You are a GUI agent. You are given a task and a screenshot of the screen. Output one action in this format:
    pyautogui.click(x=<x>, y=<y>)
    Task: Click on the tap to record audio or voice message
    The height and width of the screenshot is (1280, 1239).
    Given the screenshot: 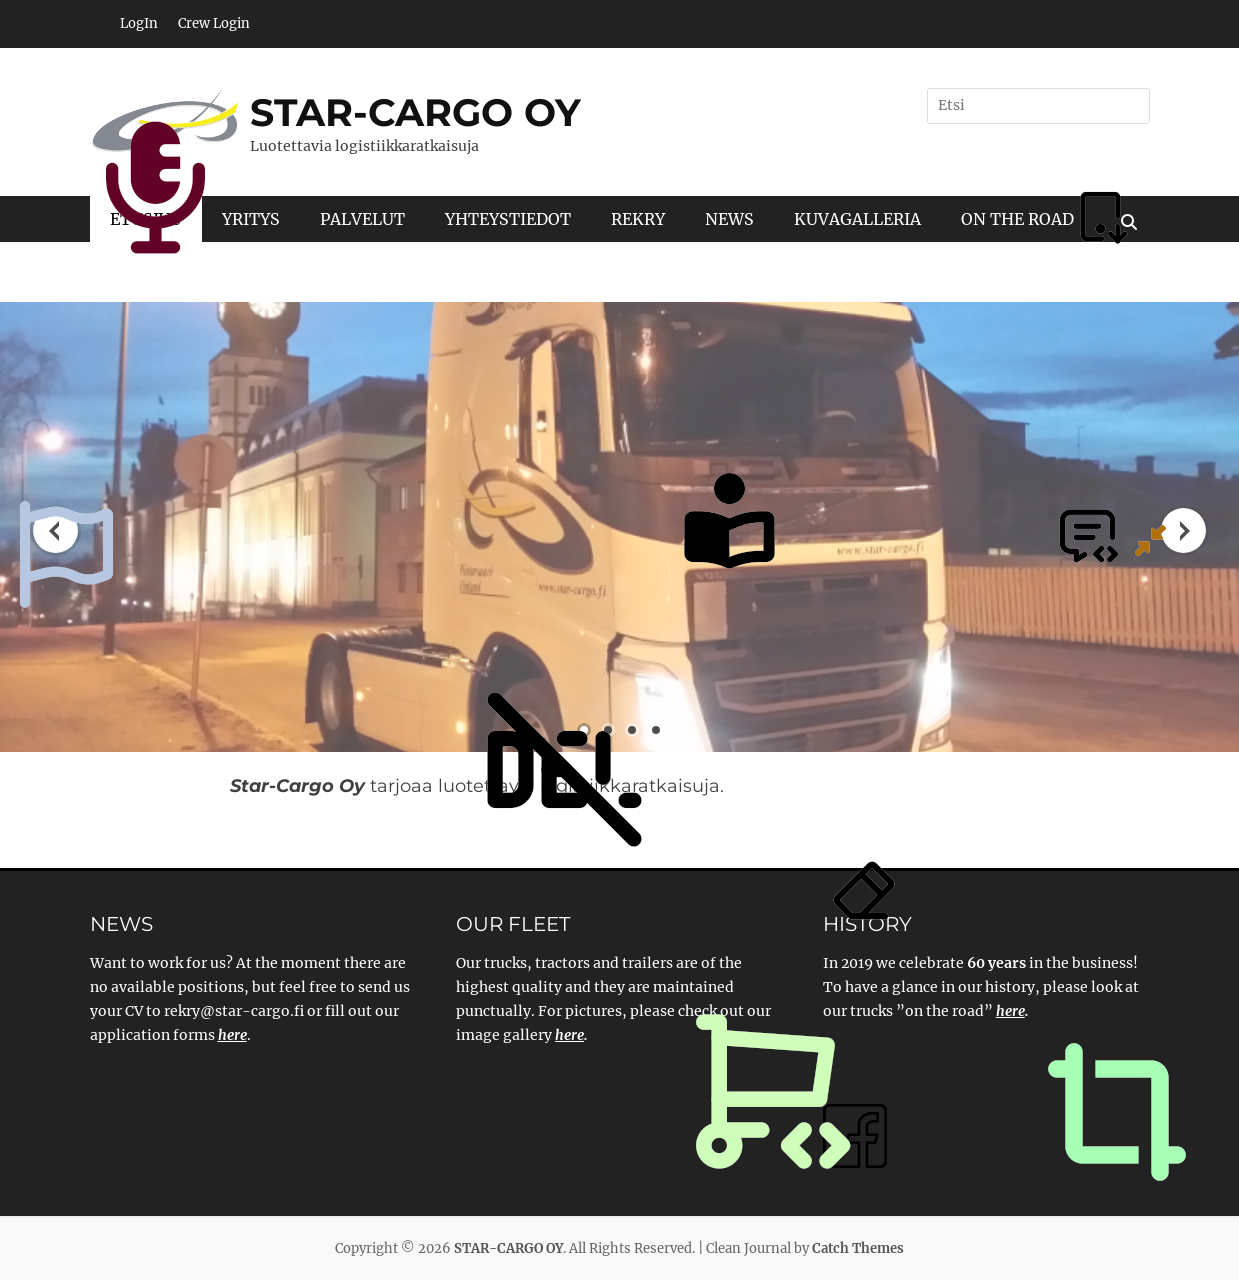 What is the action you would take?
    pyautogui.click(x=155, y=187)
    